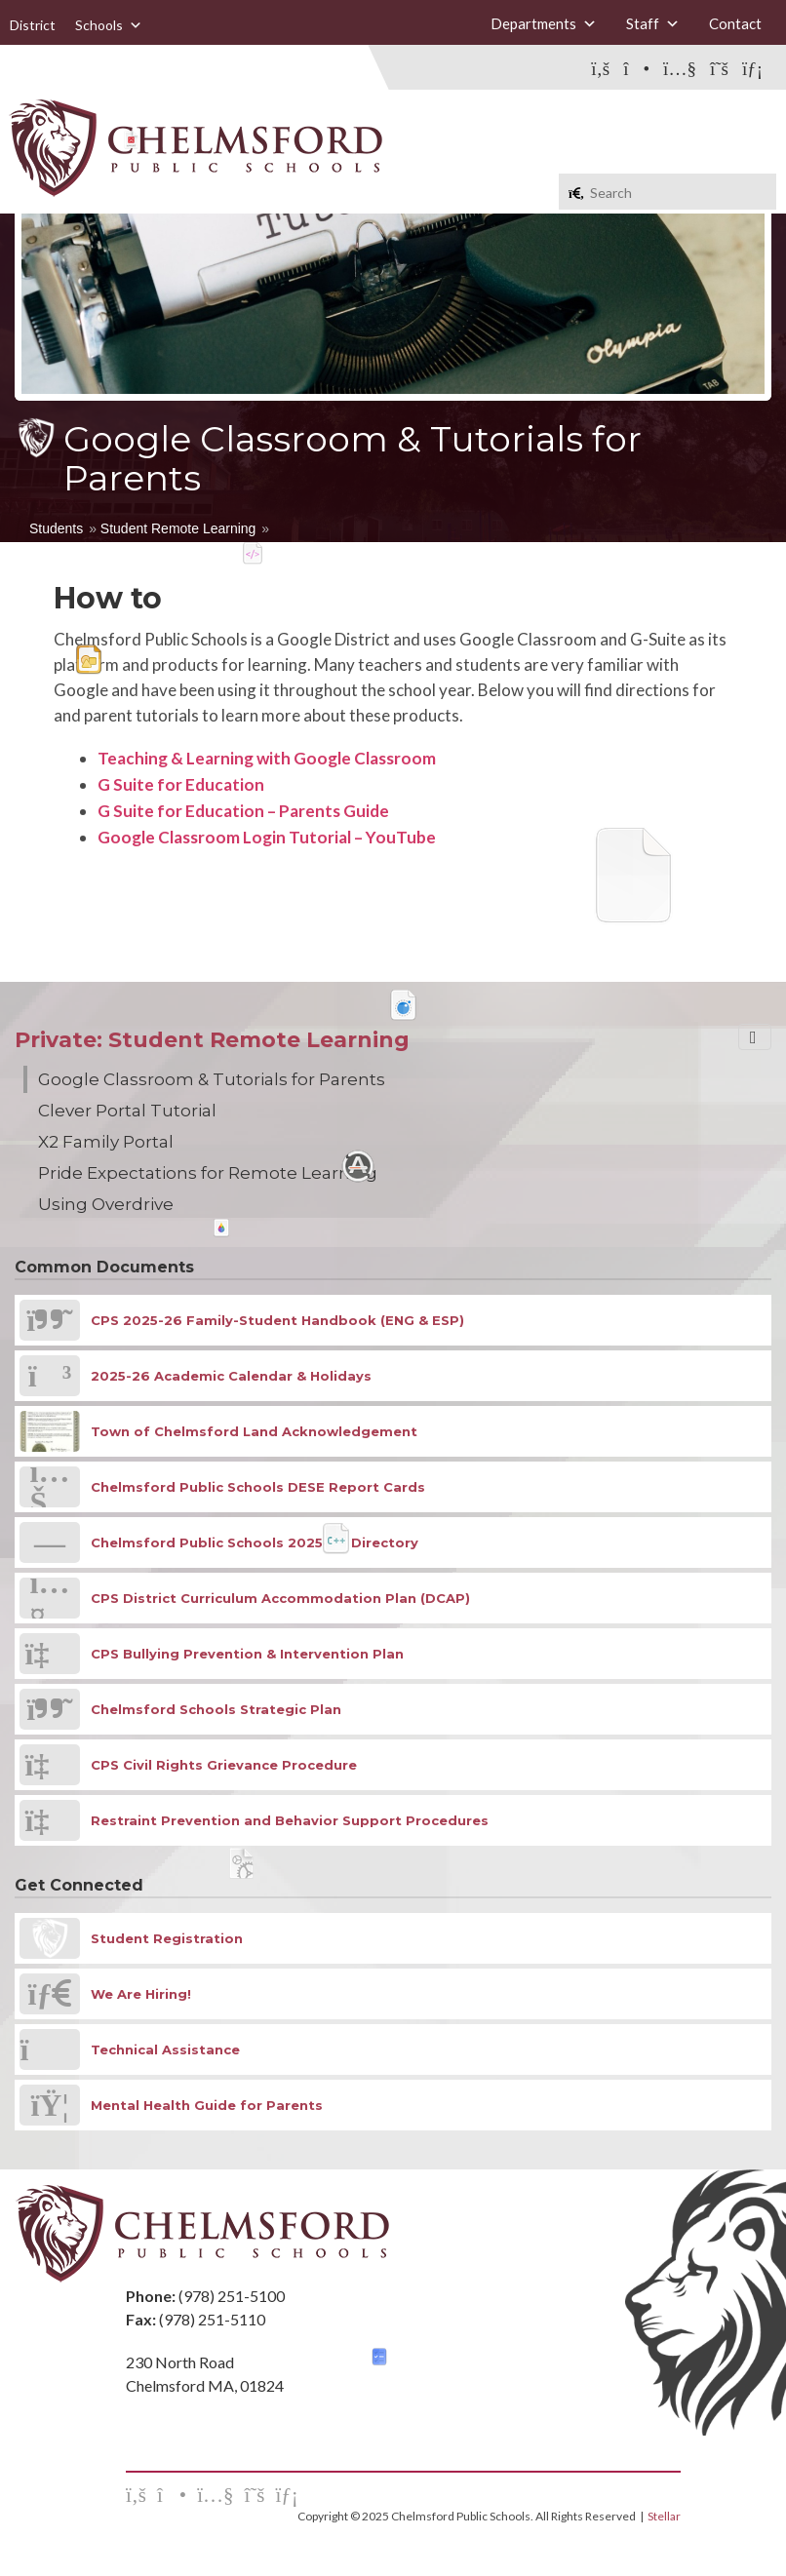 The height and width of the screenshot is (2576, 786). I want to click on apport crash report file, so click(131, 139).